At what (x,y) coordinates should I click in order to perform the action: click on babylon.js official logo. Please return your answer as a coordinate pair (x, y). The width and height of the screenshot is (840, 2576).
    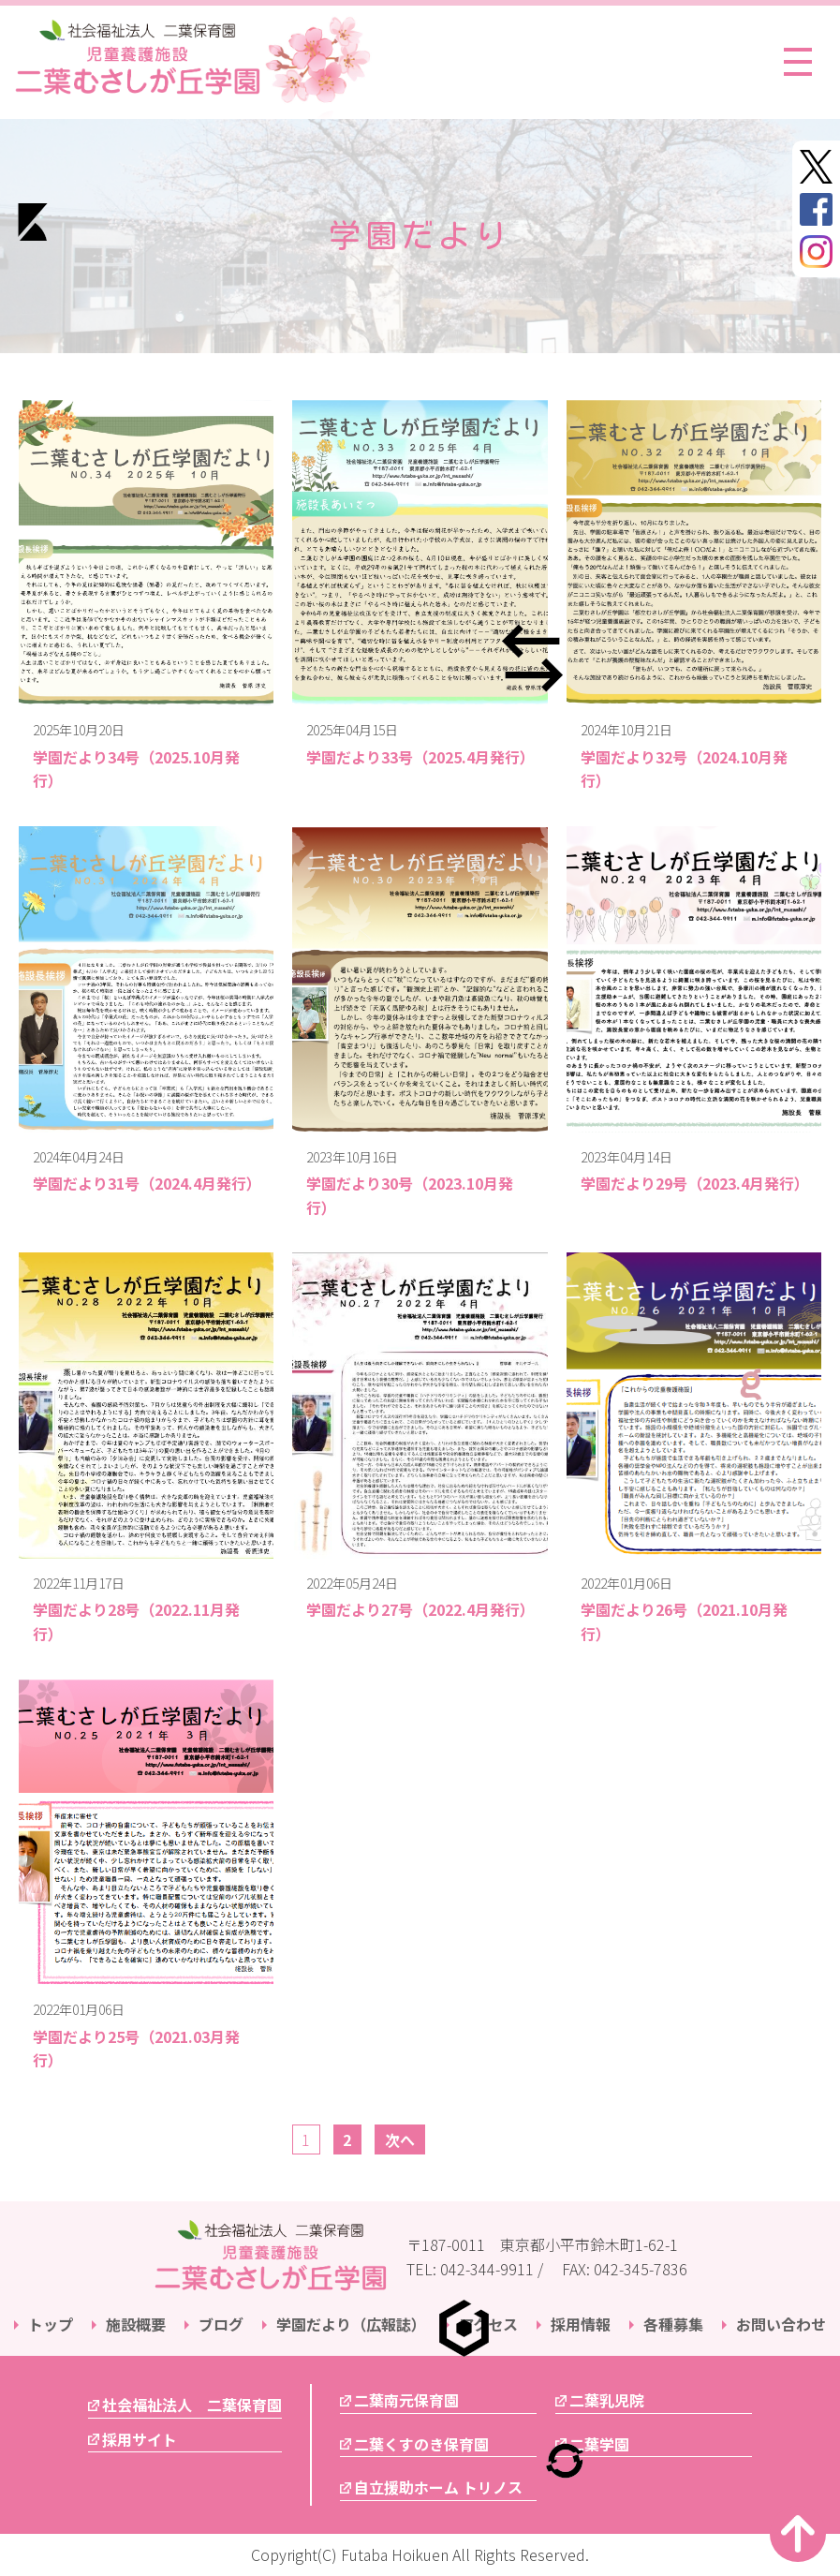
    Looking at the image, I should click on (464, 2328).